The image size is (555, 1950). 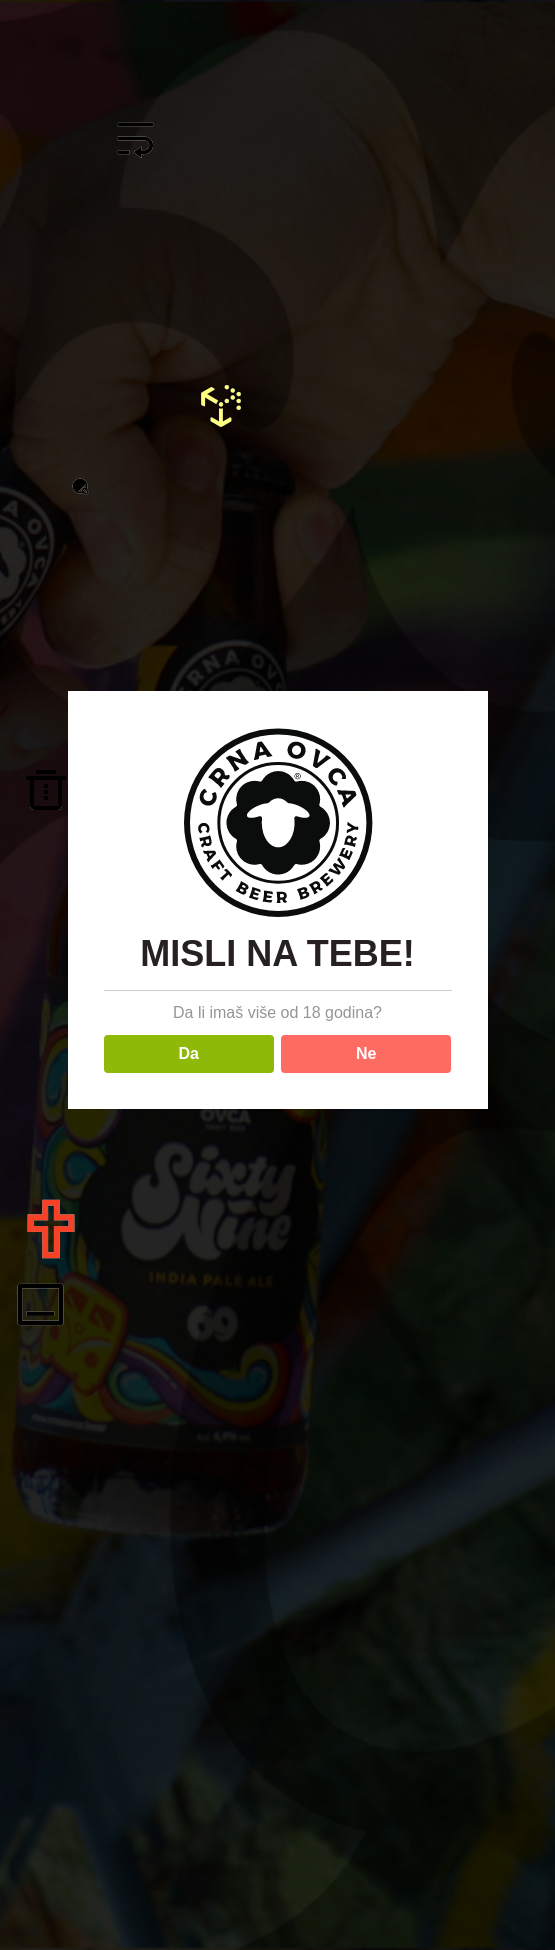 What do you see at coordinates (46, 790) in the screenshot?
I see `delete selected item` at bounding box center [46, 790].